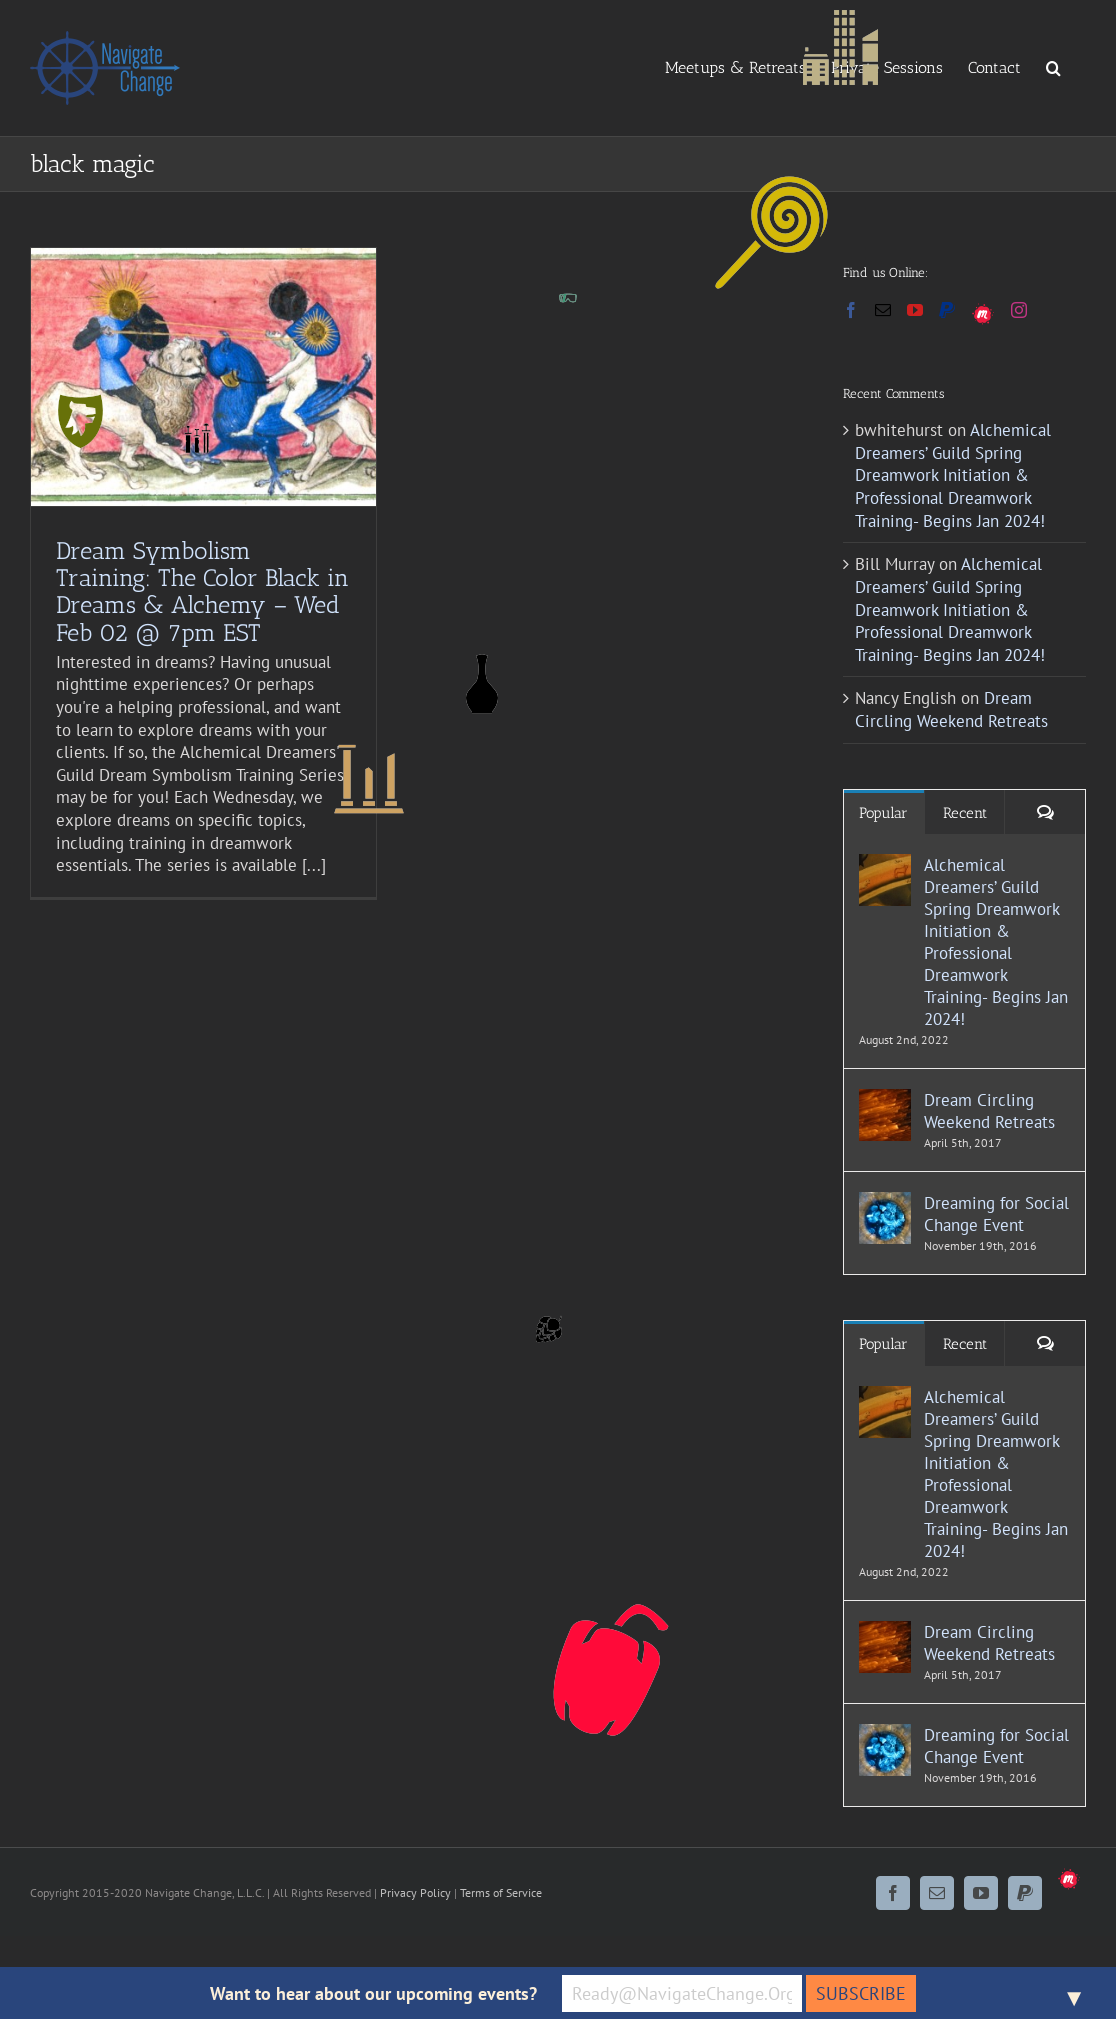 The image size is (1116, 2019). I want to click on access historical or classical content, so click(369, 778).